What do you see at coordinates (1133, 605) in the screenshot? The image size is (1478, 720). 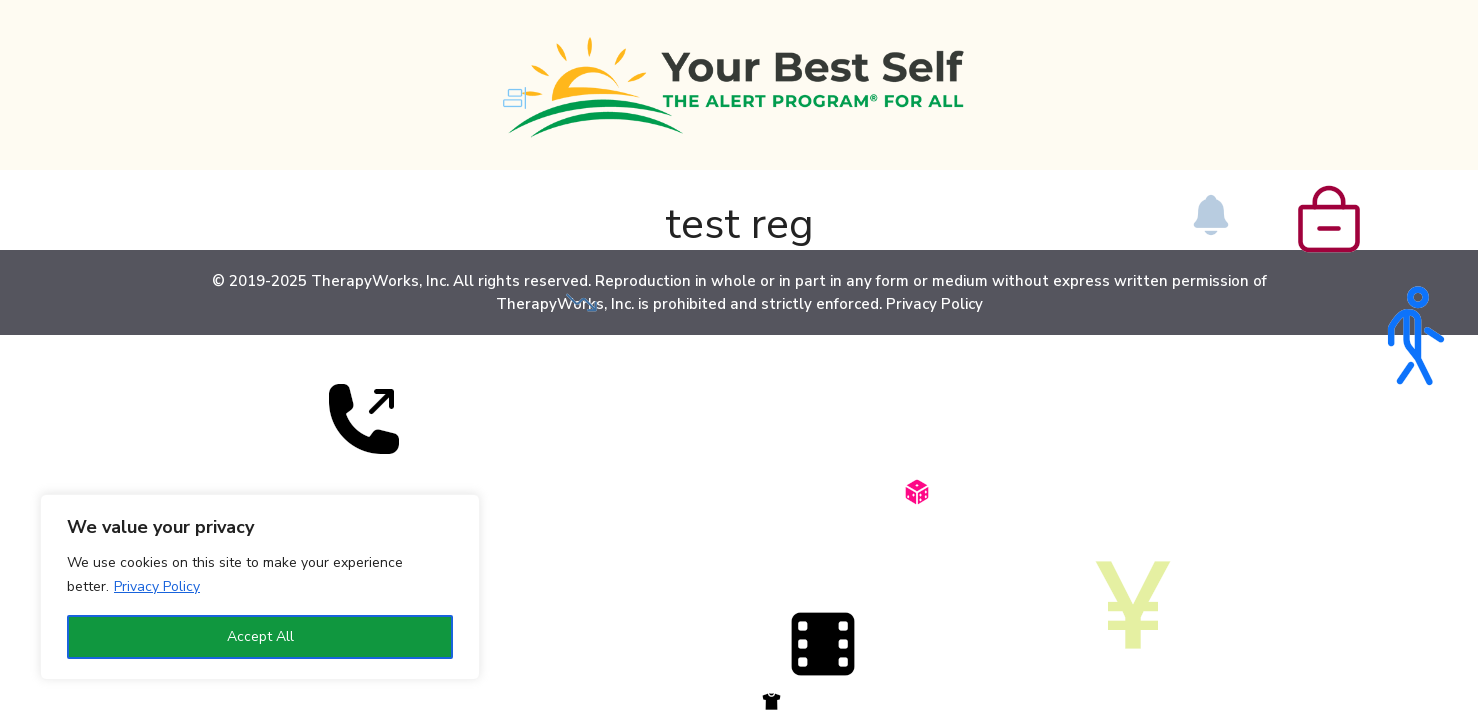 I see `indicates Japanese yen currency` at bounding box center [1133, 605].